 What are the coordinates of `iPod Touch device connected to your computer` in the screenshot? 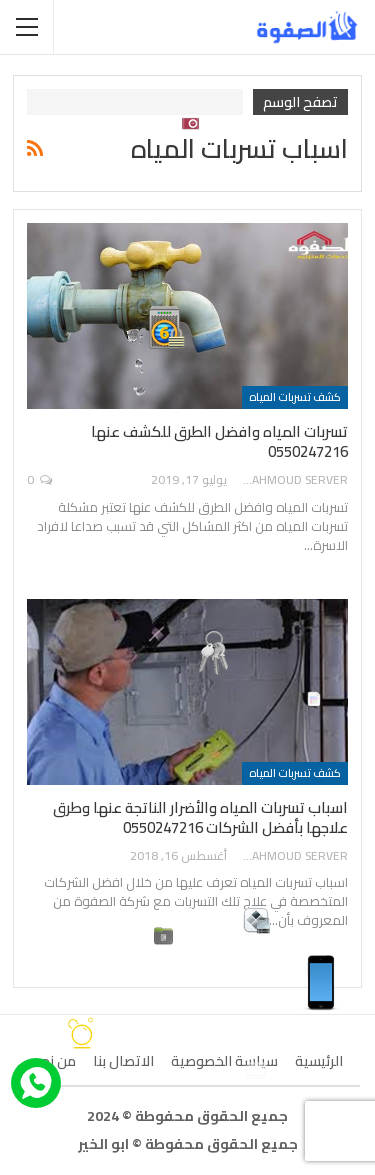 It's located at (321, 983).